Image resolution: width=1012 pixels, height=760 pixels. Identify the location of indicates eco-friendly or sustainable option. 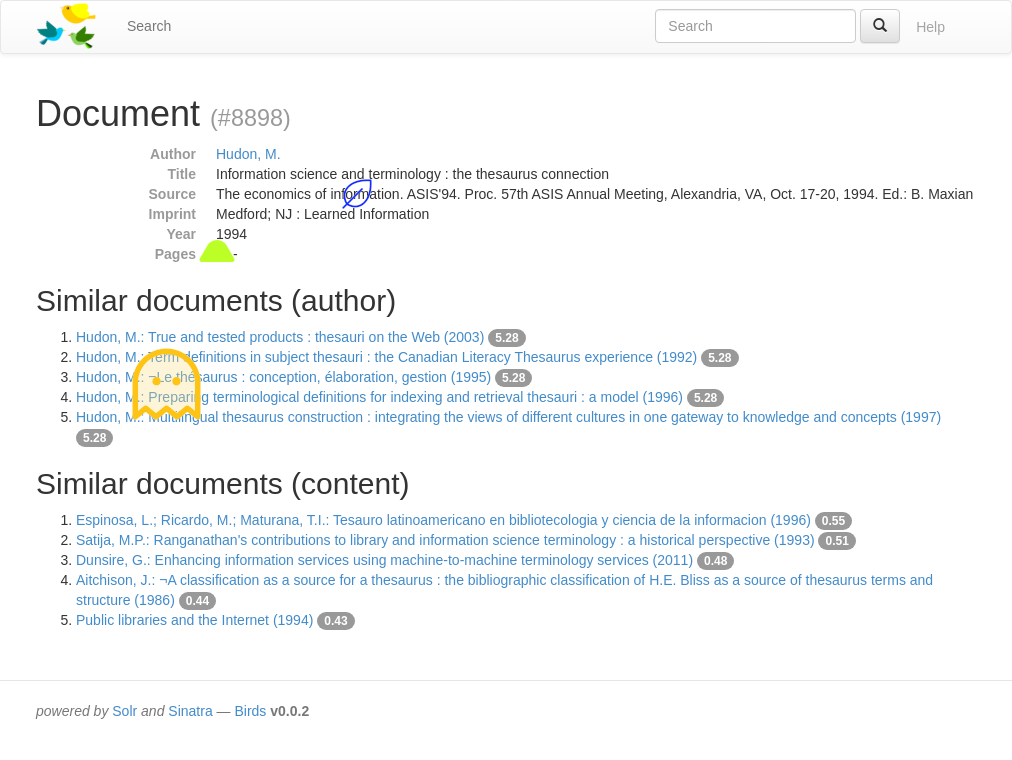
(357, 194).